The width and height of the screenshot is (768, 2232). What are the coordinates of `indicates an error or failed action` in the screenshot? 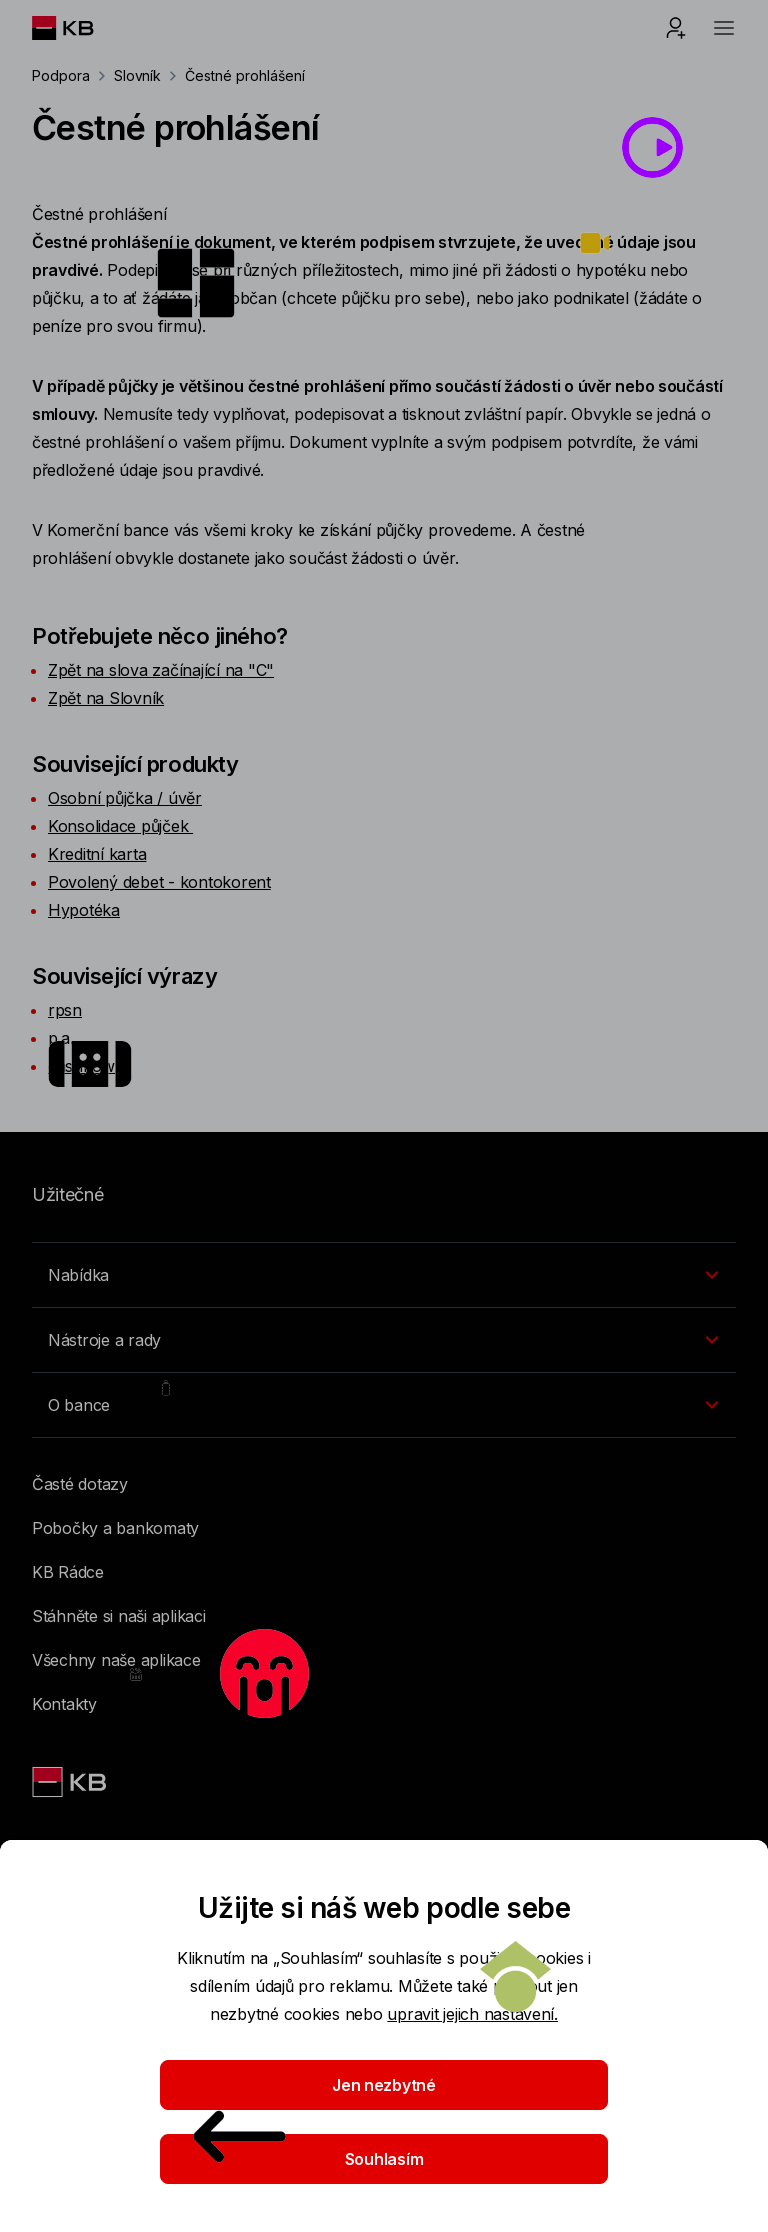 It's located at (264, 1673).